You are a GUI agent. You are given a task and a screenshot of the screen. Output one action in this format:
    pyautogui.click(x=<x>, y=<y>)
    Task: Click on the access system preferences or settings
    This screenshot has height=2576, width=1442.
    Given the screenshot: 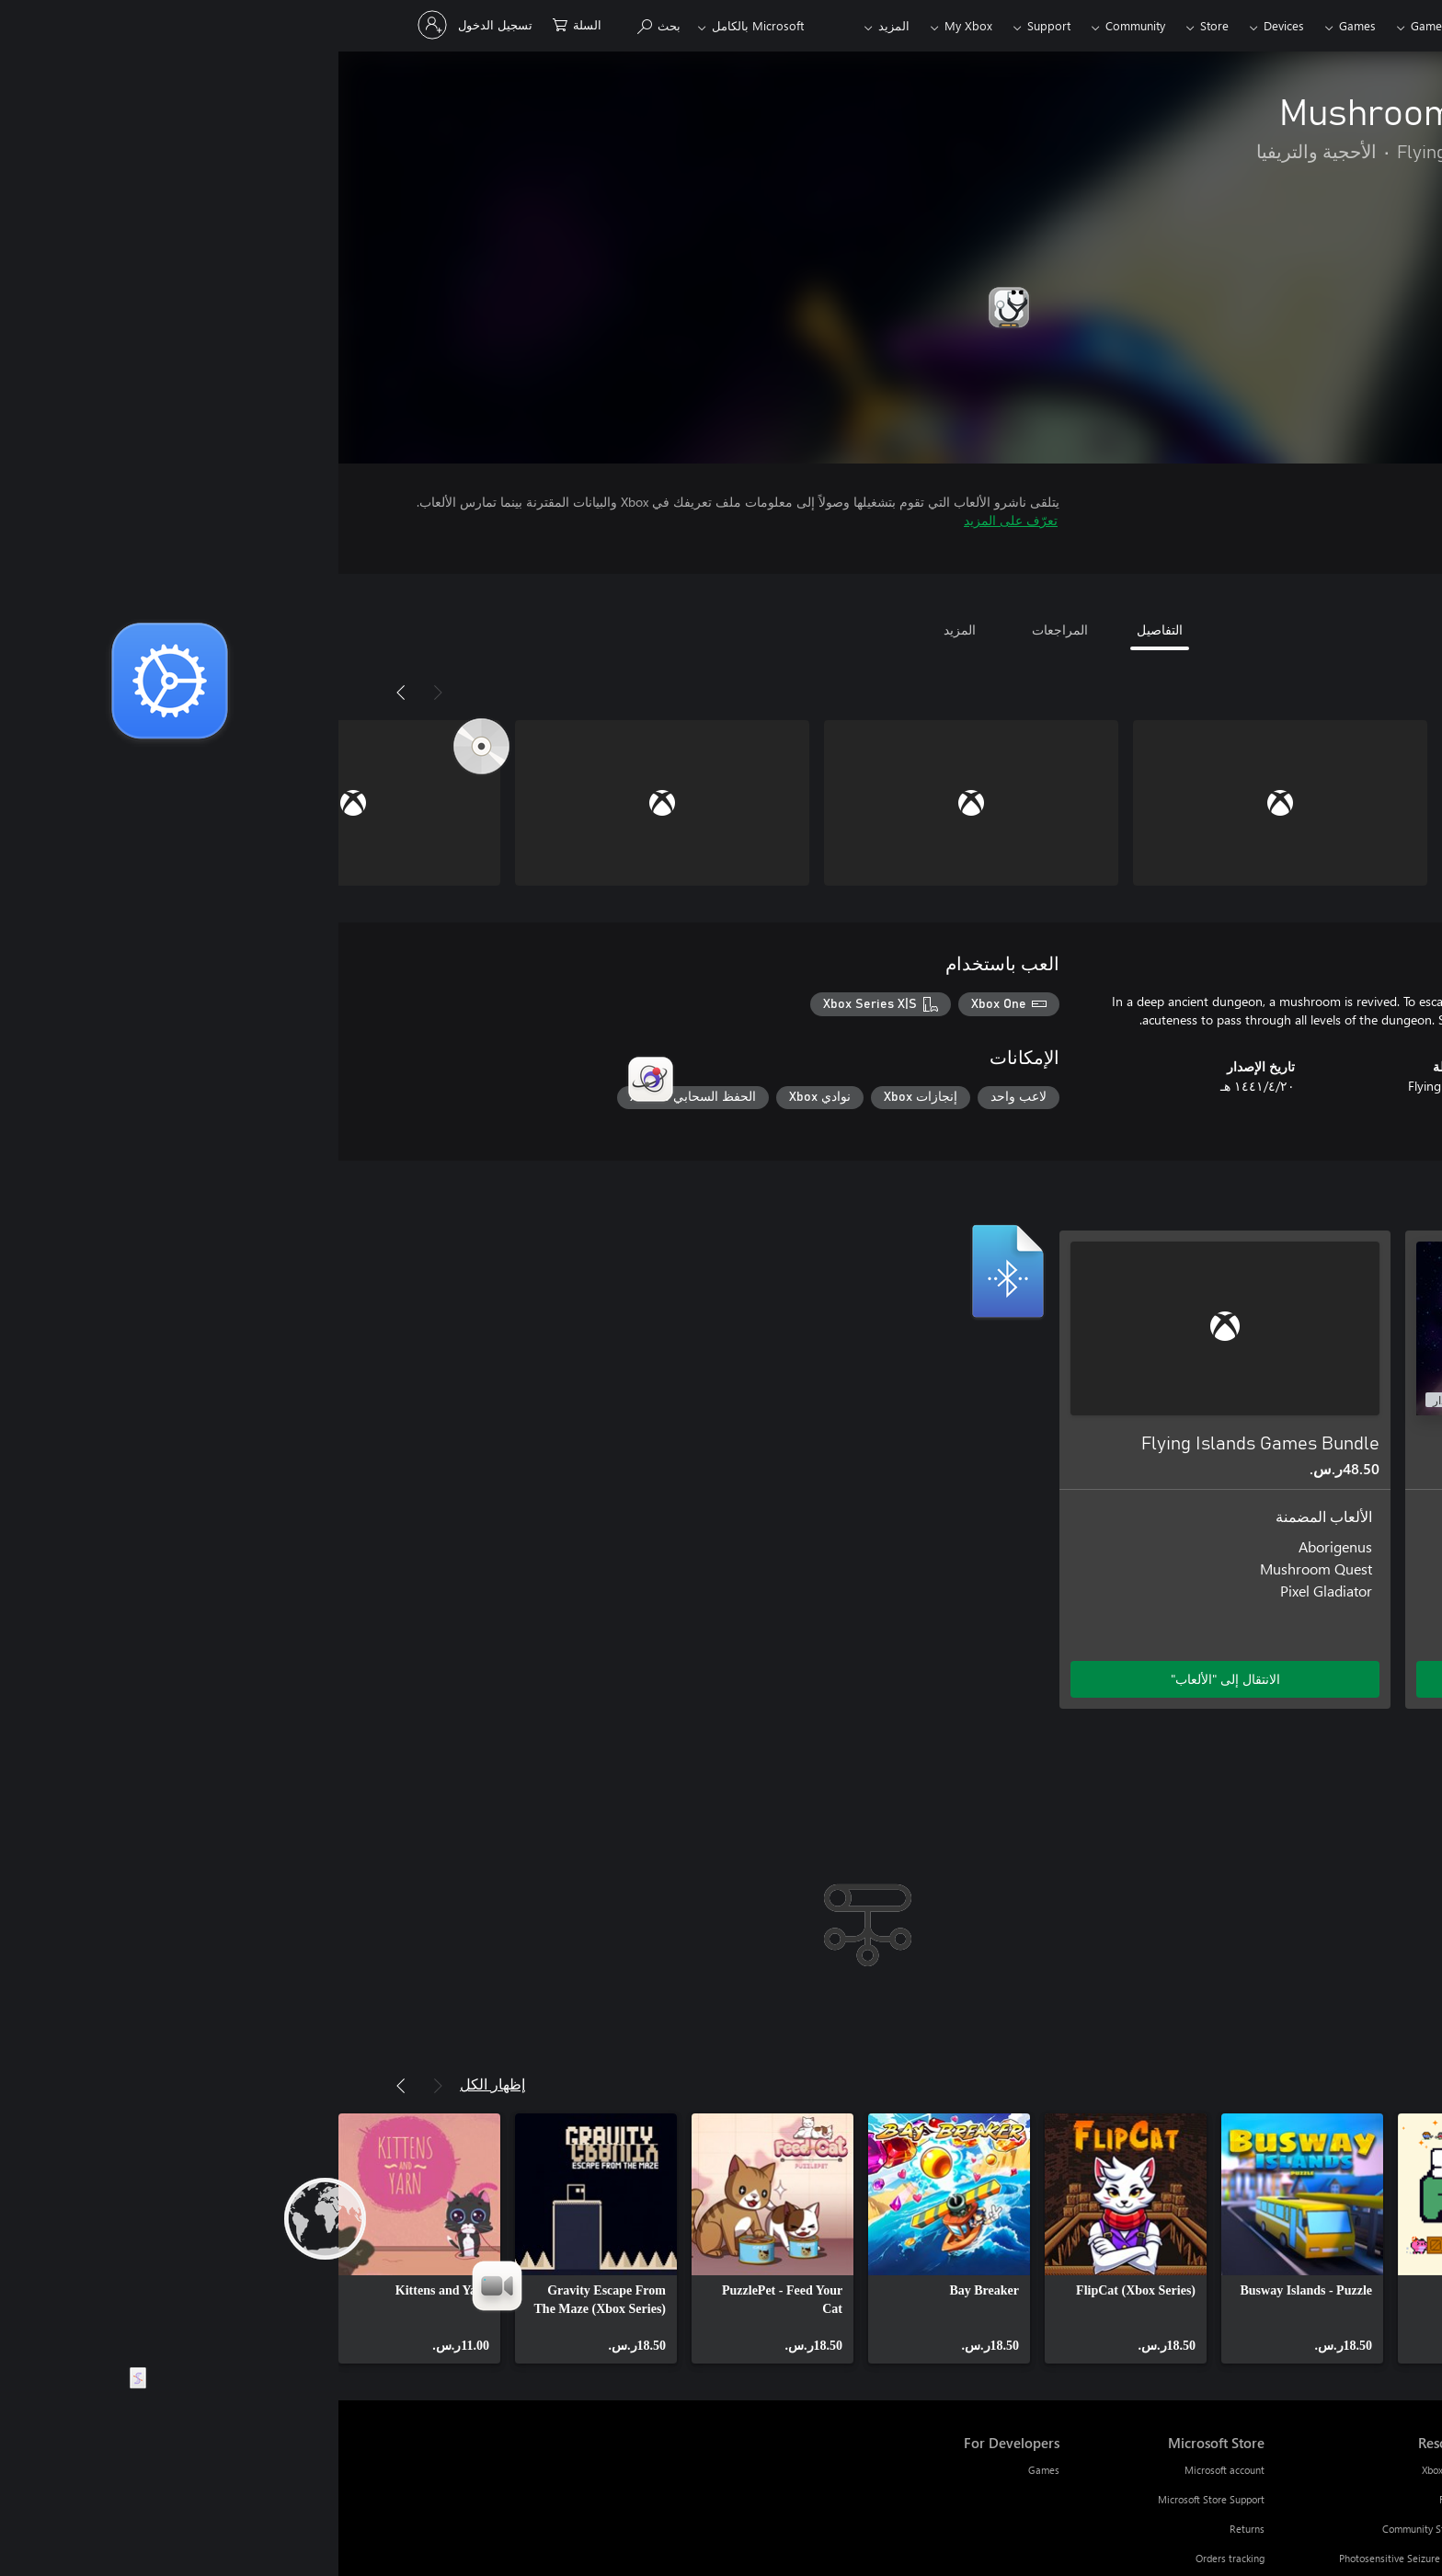 What is the action you would take?
    pyautogui.click(x=169, y=682)
    